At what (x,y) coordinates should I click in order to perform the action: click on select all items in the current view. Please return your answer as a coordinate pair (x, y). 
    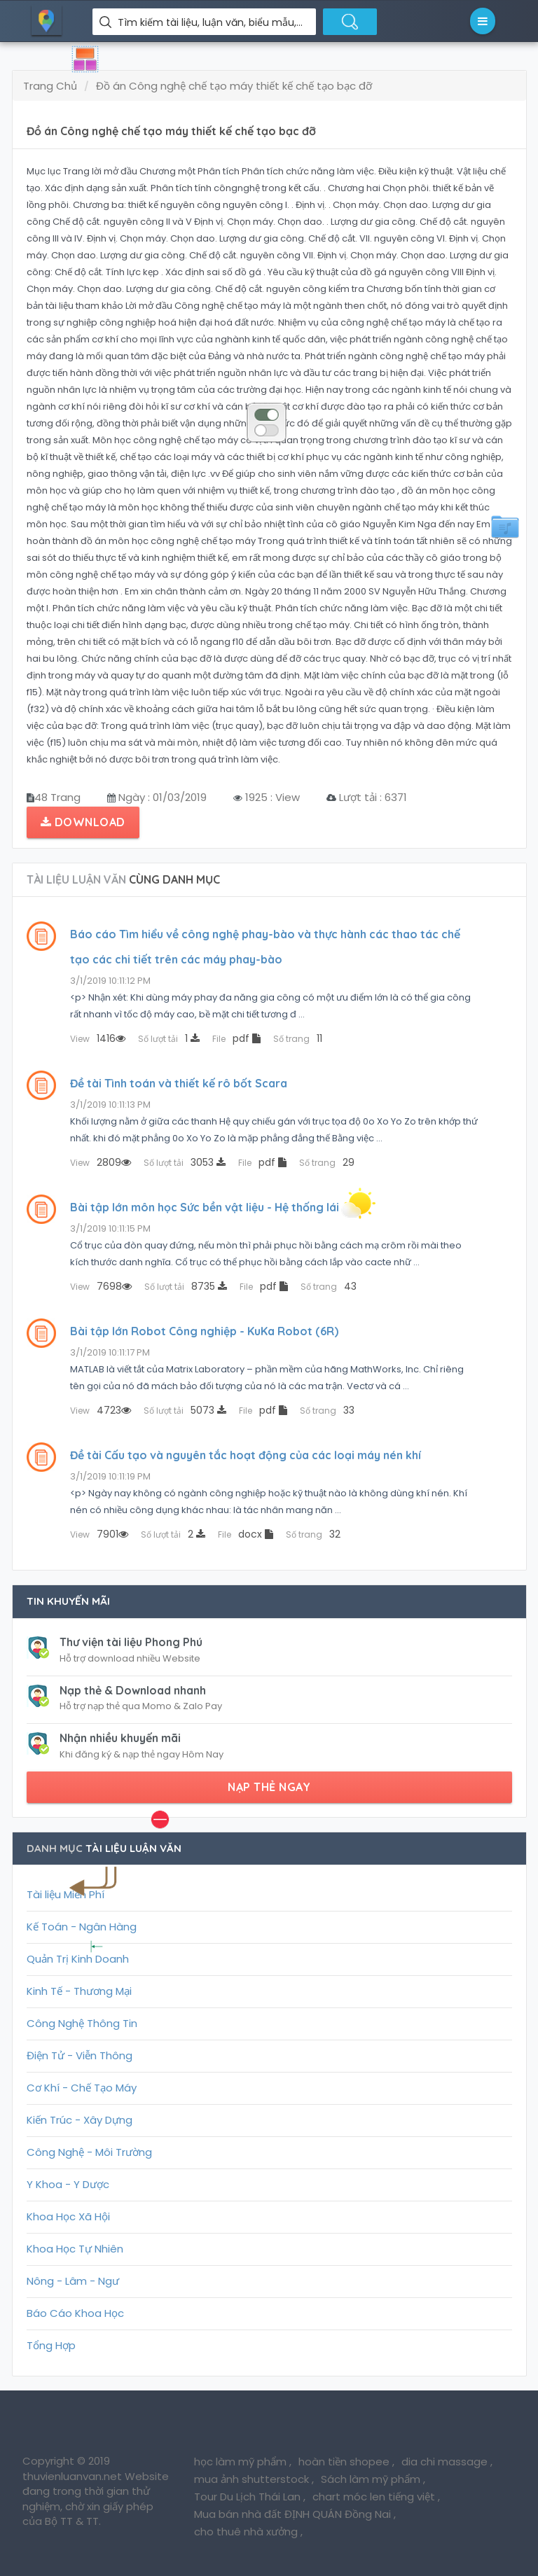
    Looking at the image, I should click on (85, 59).